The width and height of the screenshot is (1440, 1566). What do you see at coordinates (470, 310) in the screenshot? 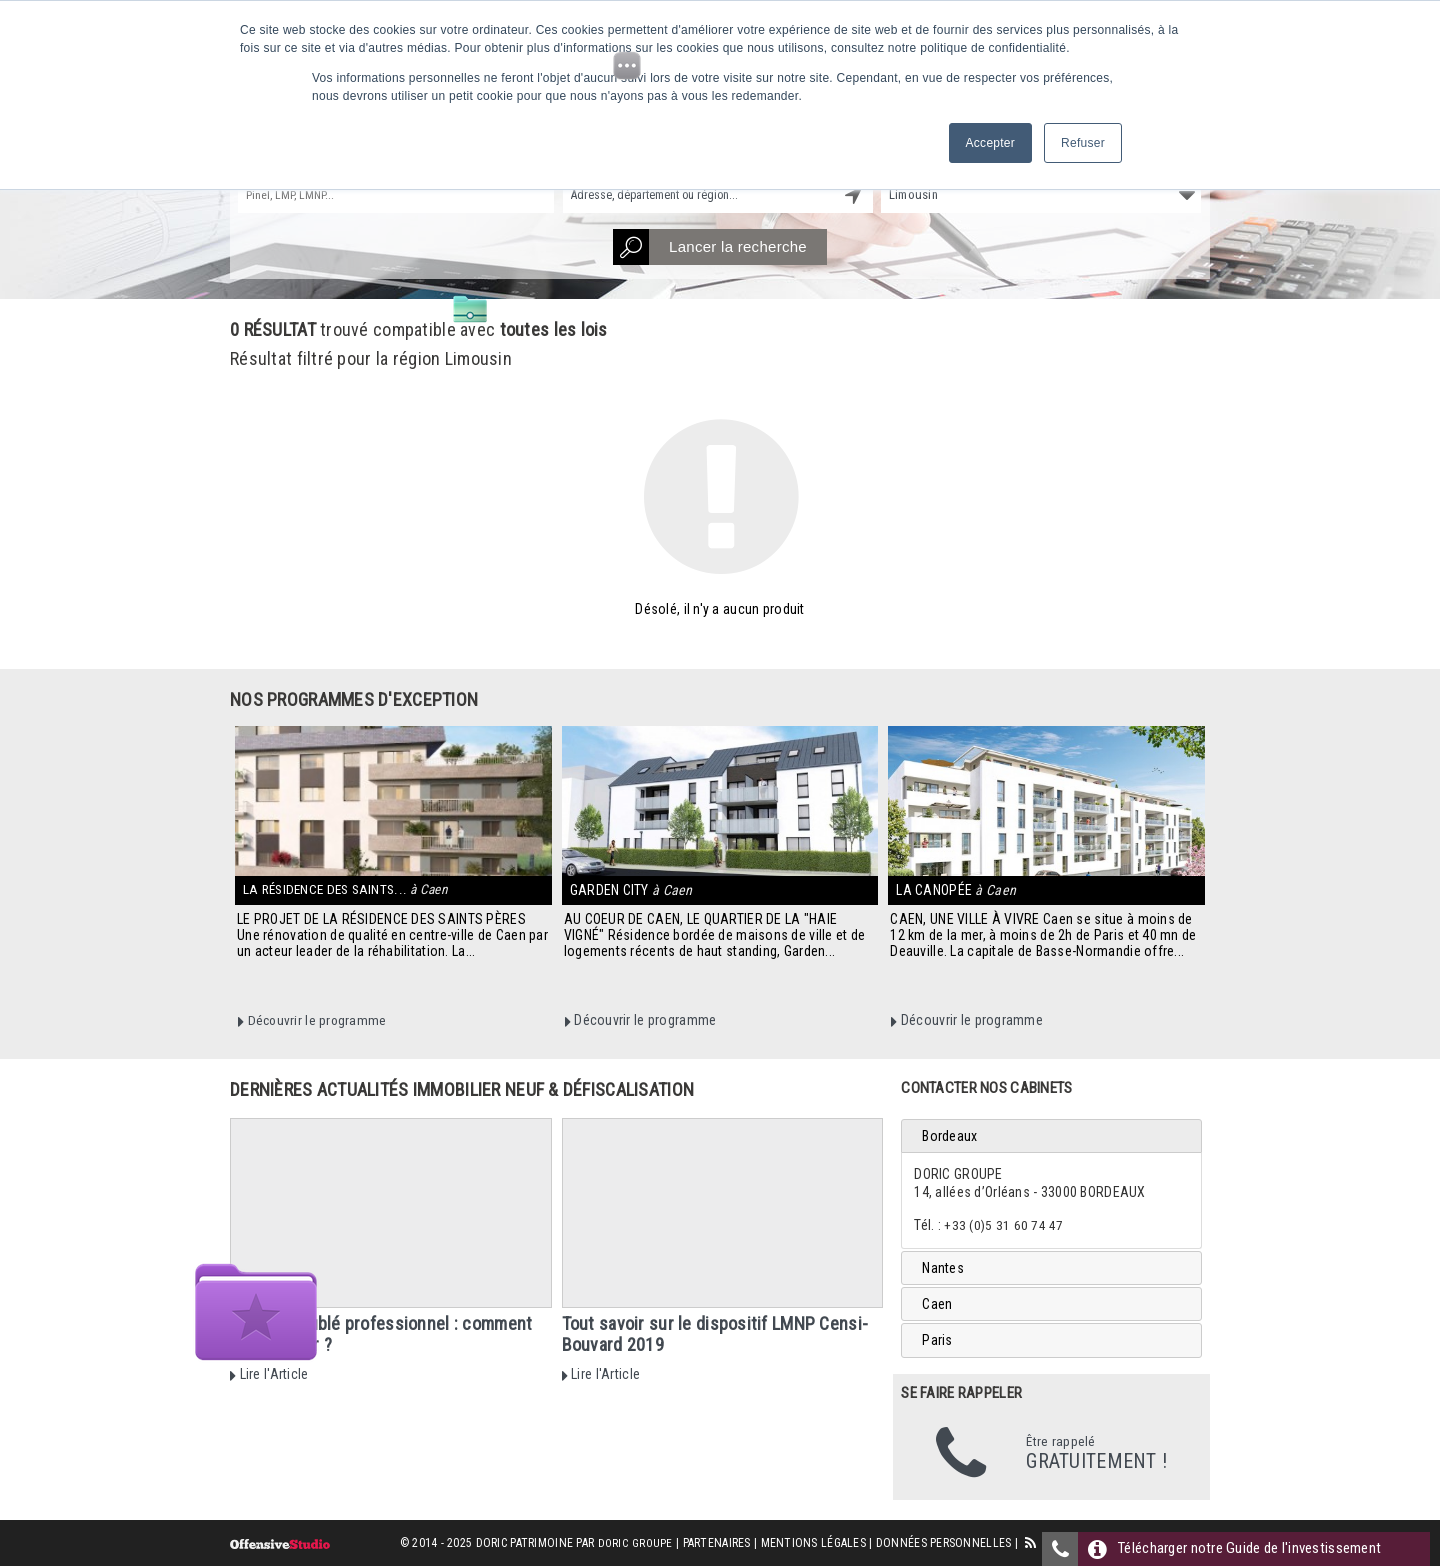
I see `open folder containing pokémon game files` at bounding box center [470, 310].